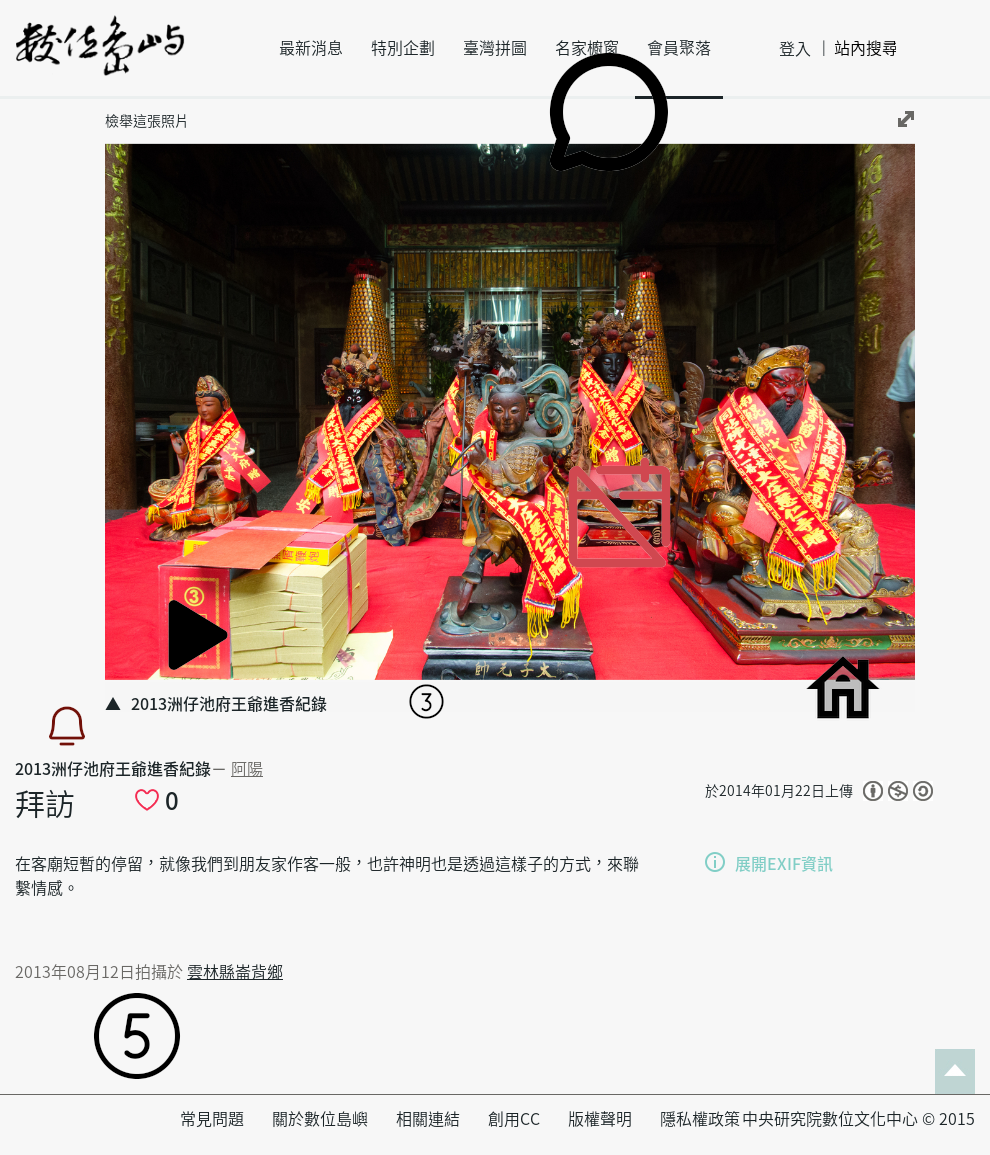 This screenshot has height=1155, width=990. Describe the element at coordinates (137, 1036) in the screenshot. I see `indicates step 5 in a multi-step process` at that location.